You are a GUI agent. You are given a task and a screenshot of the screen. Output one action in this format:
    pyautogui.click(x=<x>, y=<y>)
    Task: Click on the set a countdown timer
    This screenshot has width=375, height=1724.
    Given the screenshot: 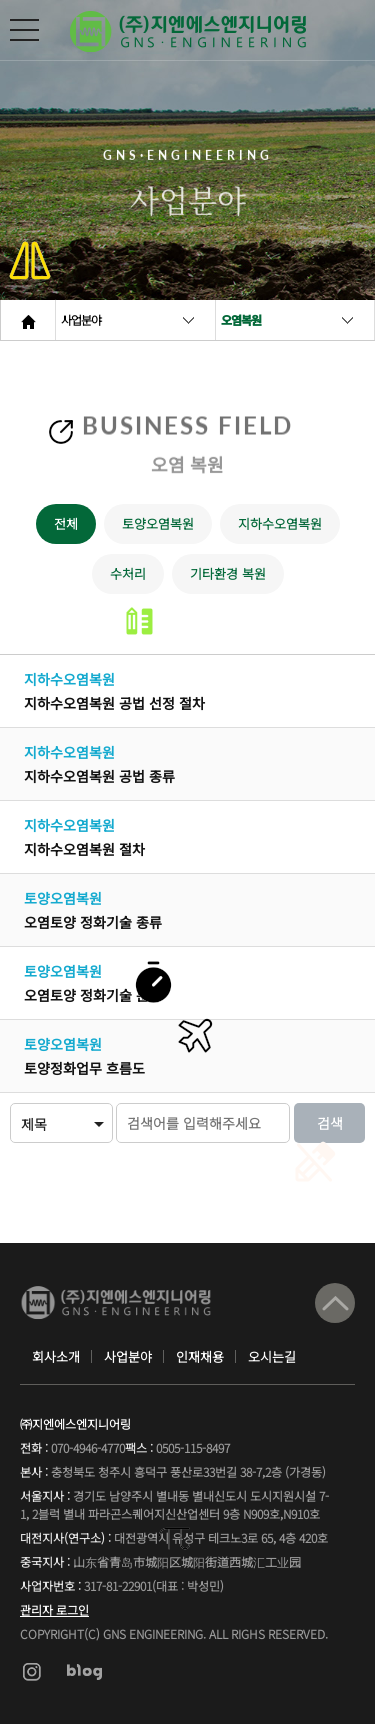 What is the action you would take?
    pyautogui.click(x=153, y=983)
    